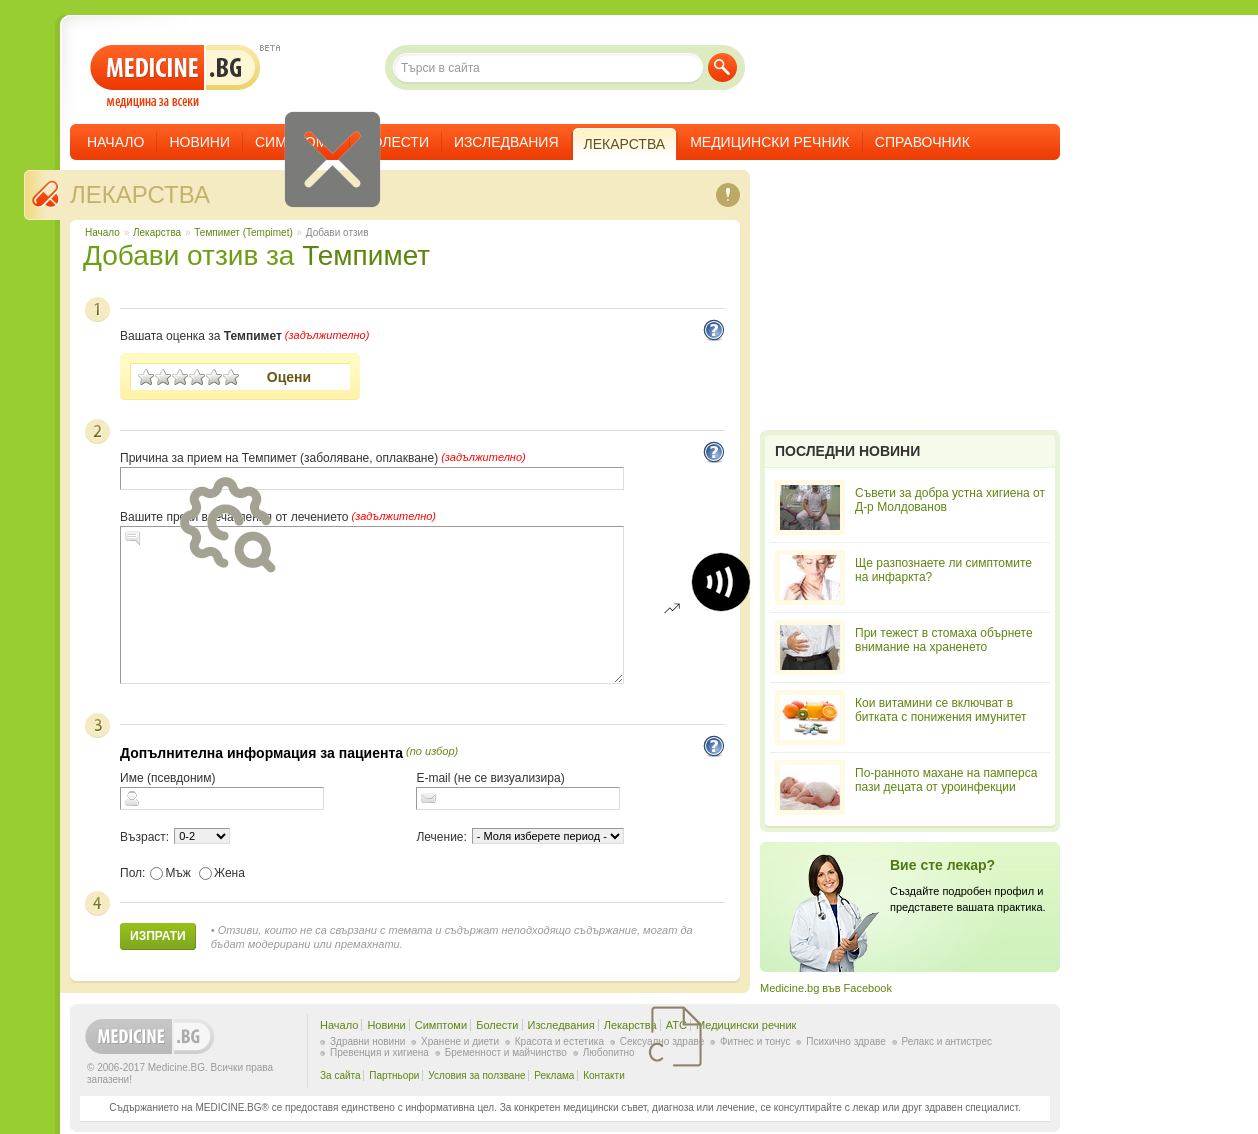  Describe the element at coordinates (721, 582) in the screenshot. I see `tap to pay with contactless payment` at that location.